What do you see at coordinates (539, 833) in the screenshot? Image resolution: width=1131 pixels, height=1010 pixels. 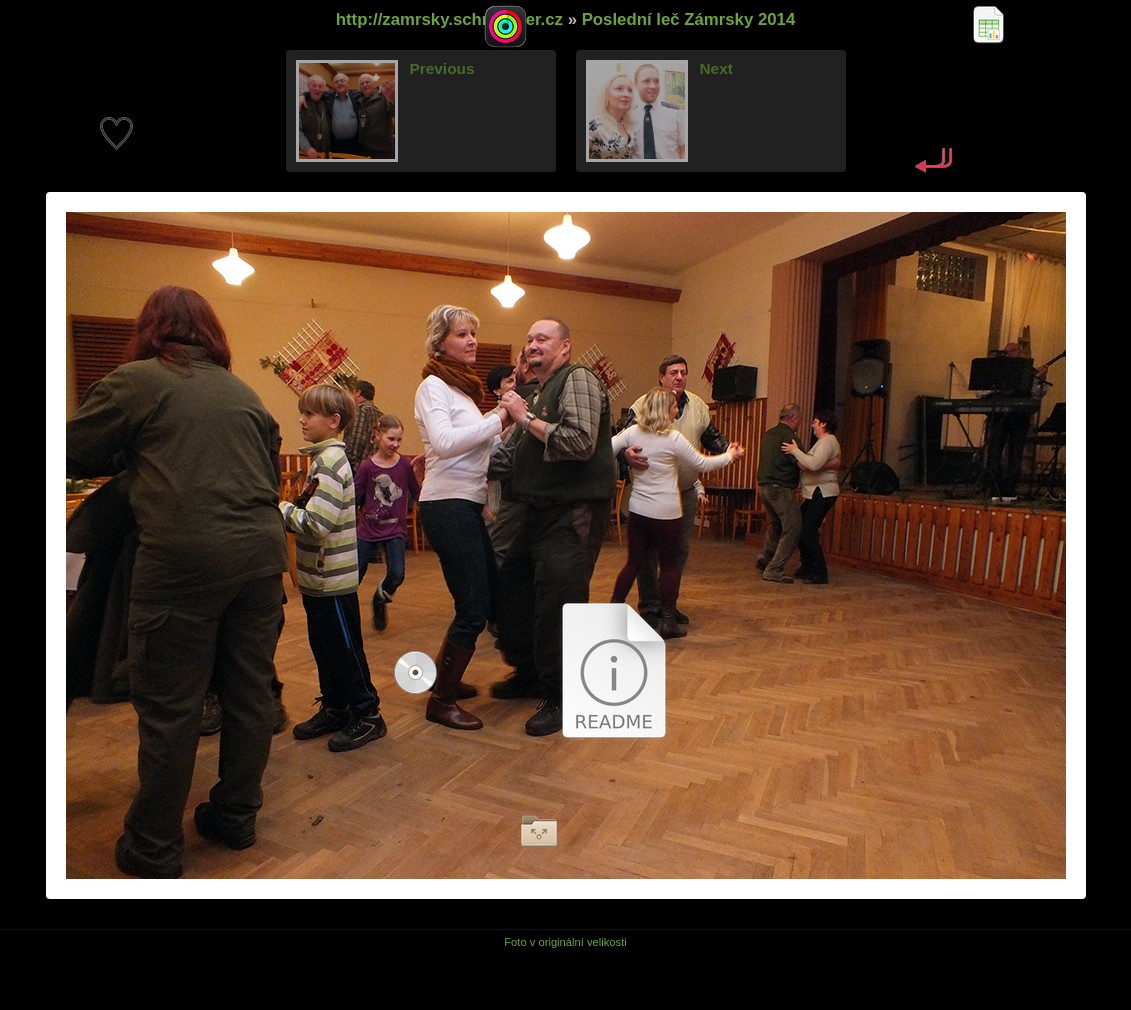 I see `access your public shared folder` at bounding box center [539, 833].